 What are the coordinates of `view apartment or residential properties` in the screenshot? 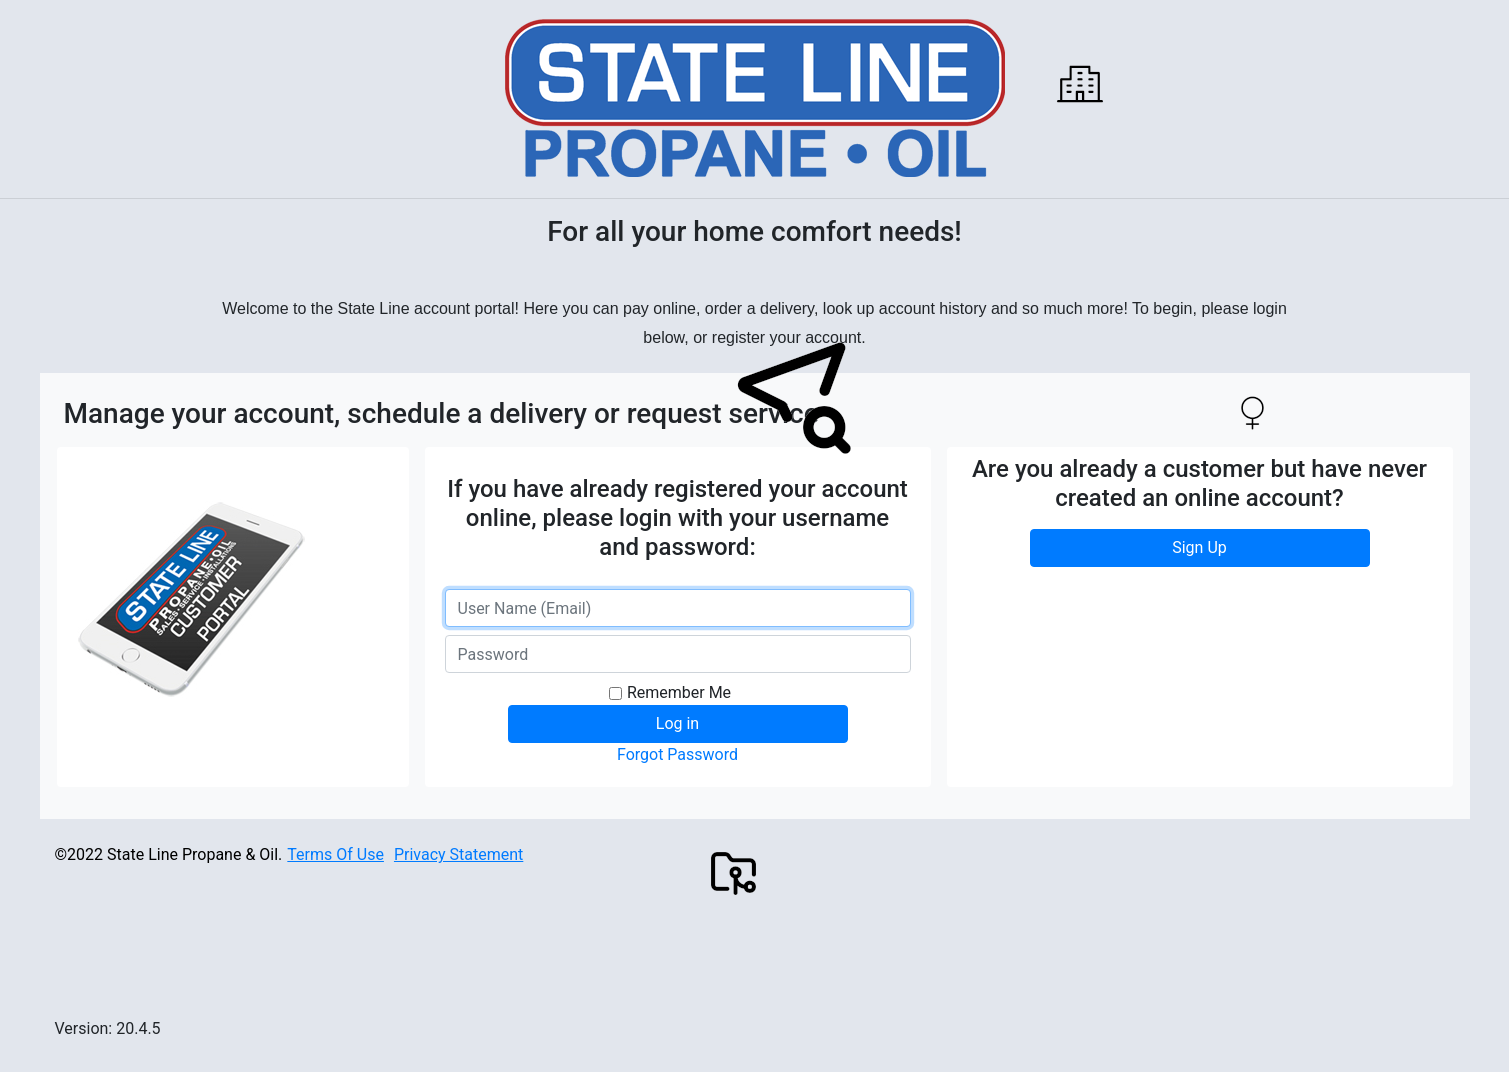 It's located at (1080, 84).